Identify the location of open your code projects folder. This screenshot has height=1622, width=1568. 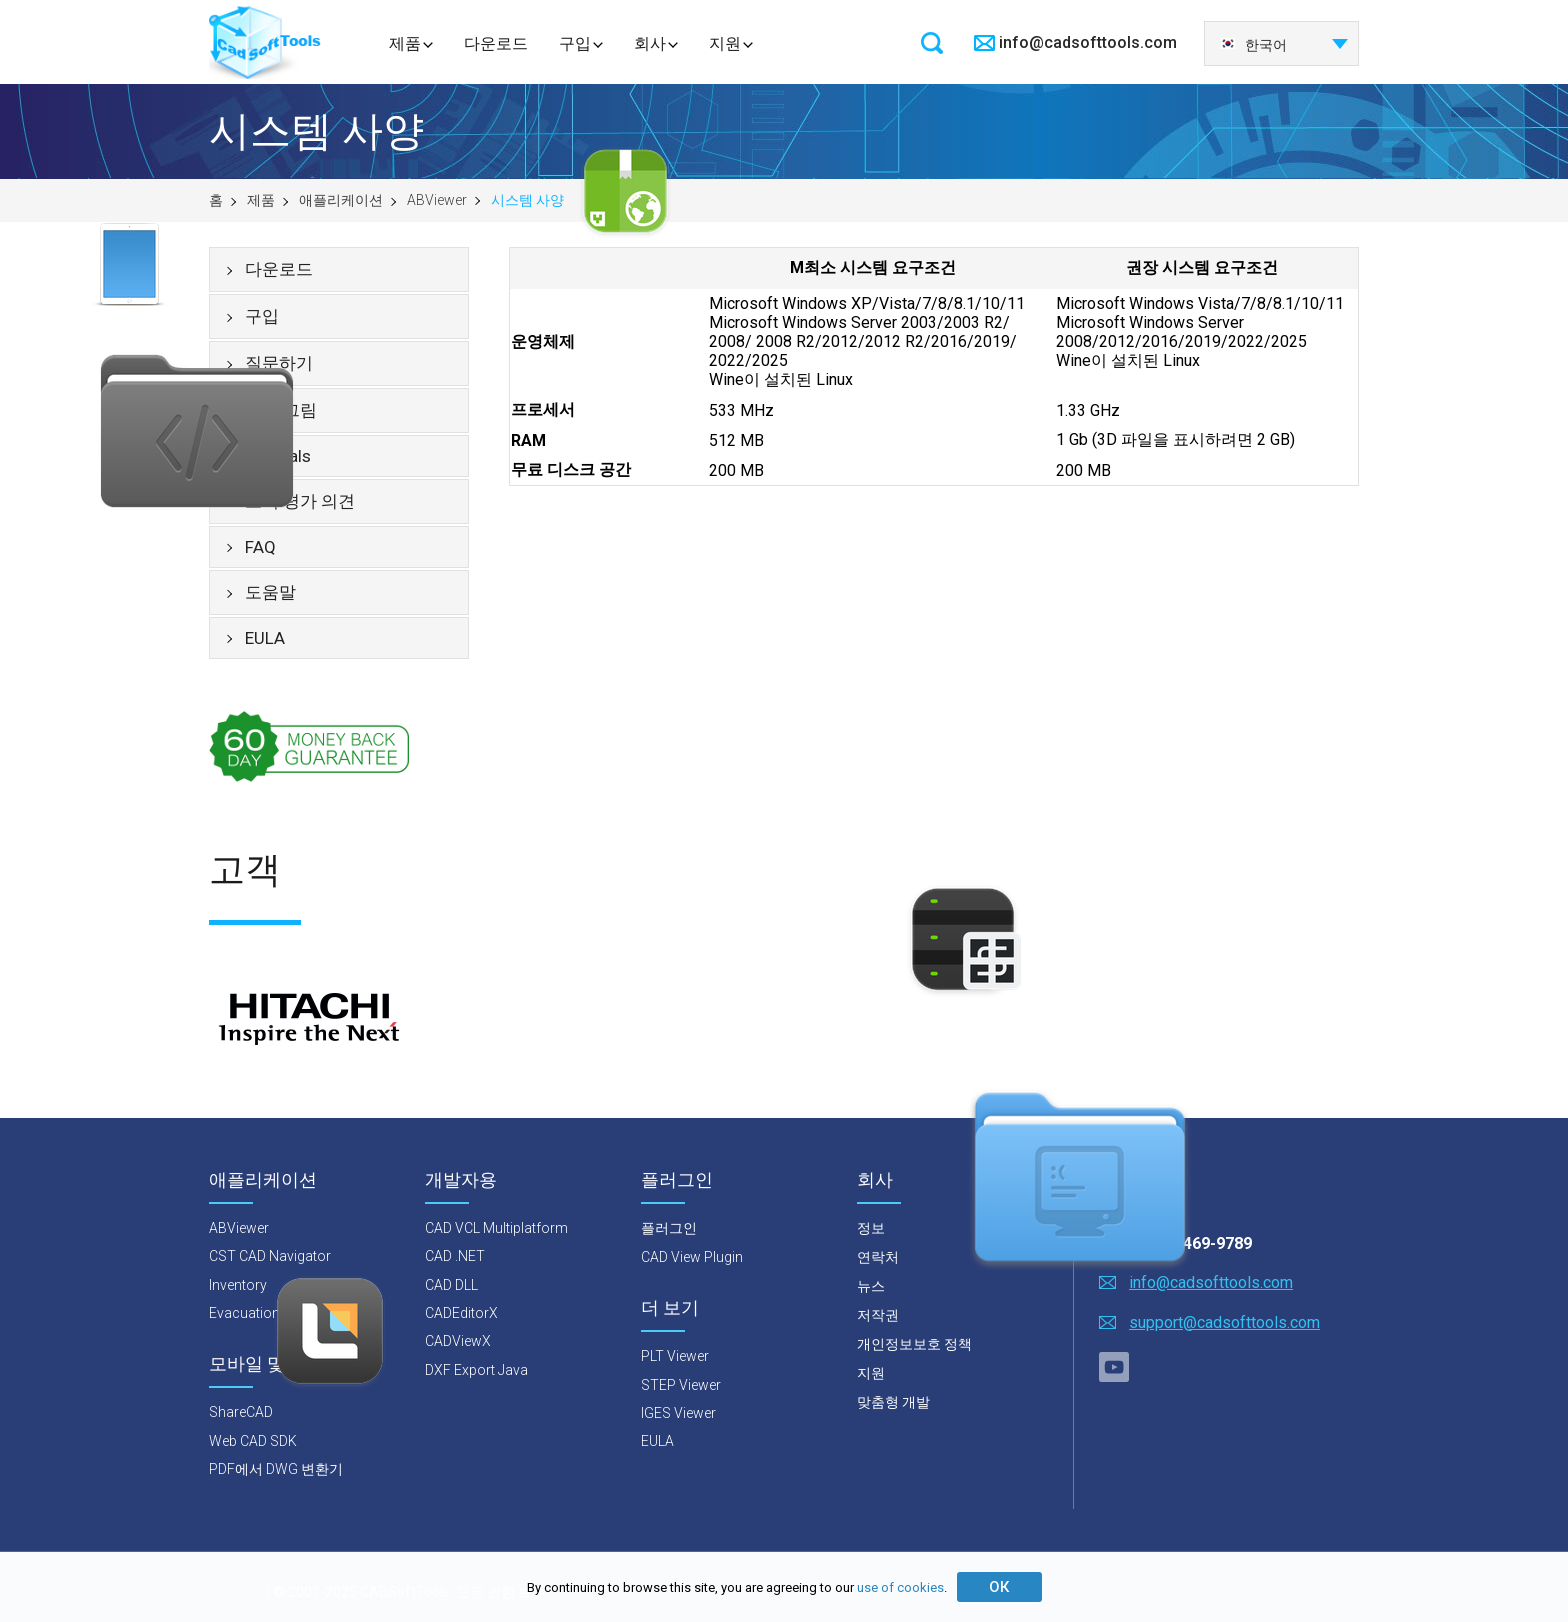
(197, 431).